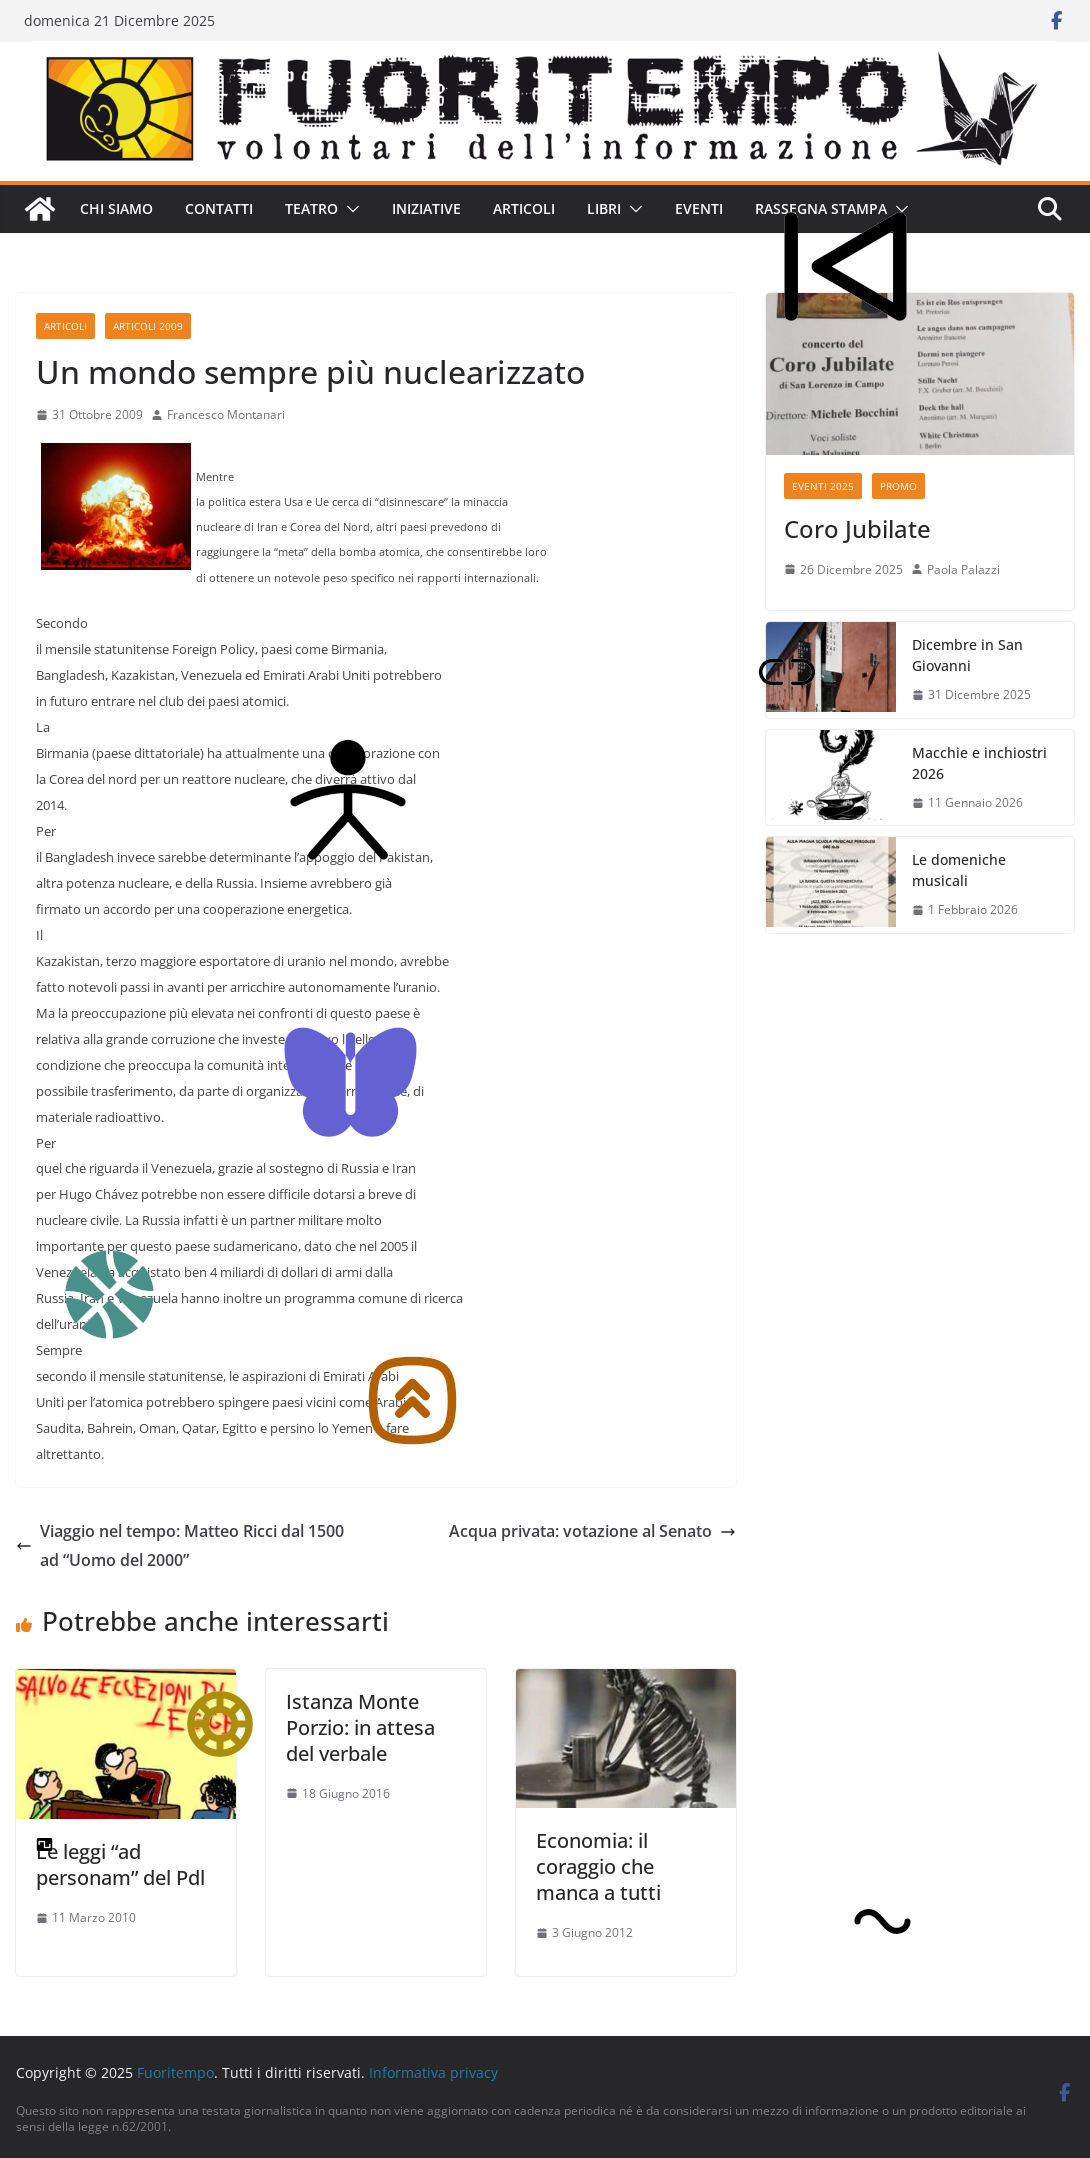 This screenshot has width=1090, height=2158. What do you see at coordinates (348, 802) in the screenshot?
I see `view user profile` at bounding box center [348, 802].